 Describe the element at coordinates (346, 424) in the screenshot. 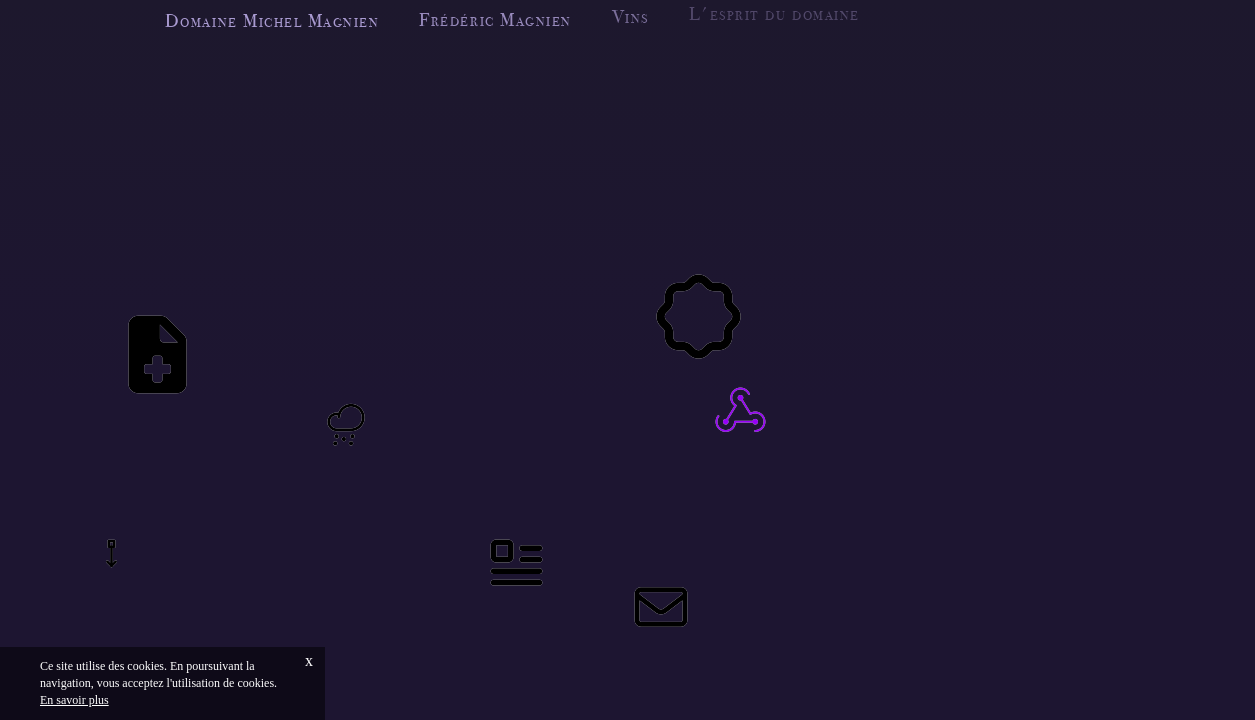

I see `indicates snowy weather conditions` at that location.